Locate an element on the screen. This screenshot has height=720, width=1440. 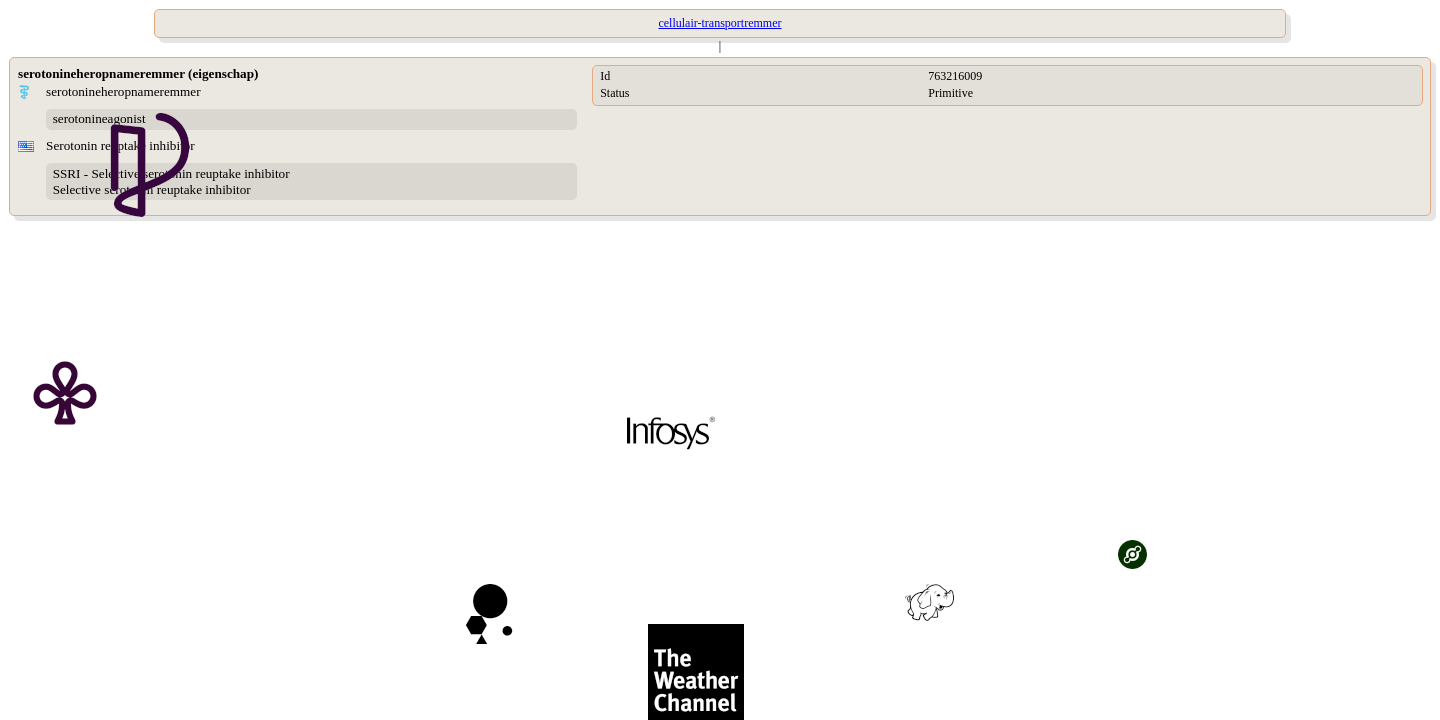
open the Helium network app is located at coordinates (1132, 554).